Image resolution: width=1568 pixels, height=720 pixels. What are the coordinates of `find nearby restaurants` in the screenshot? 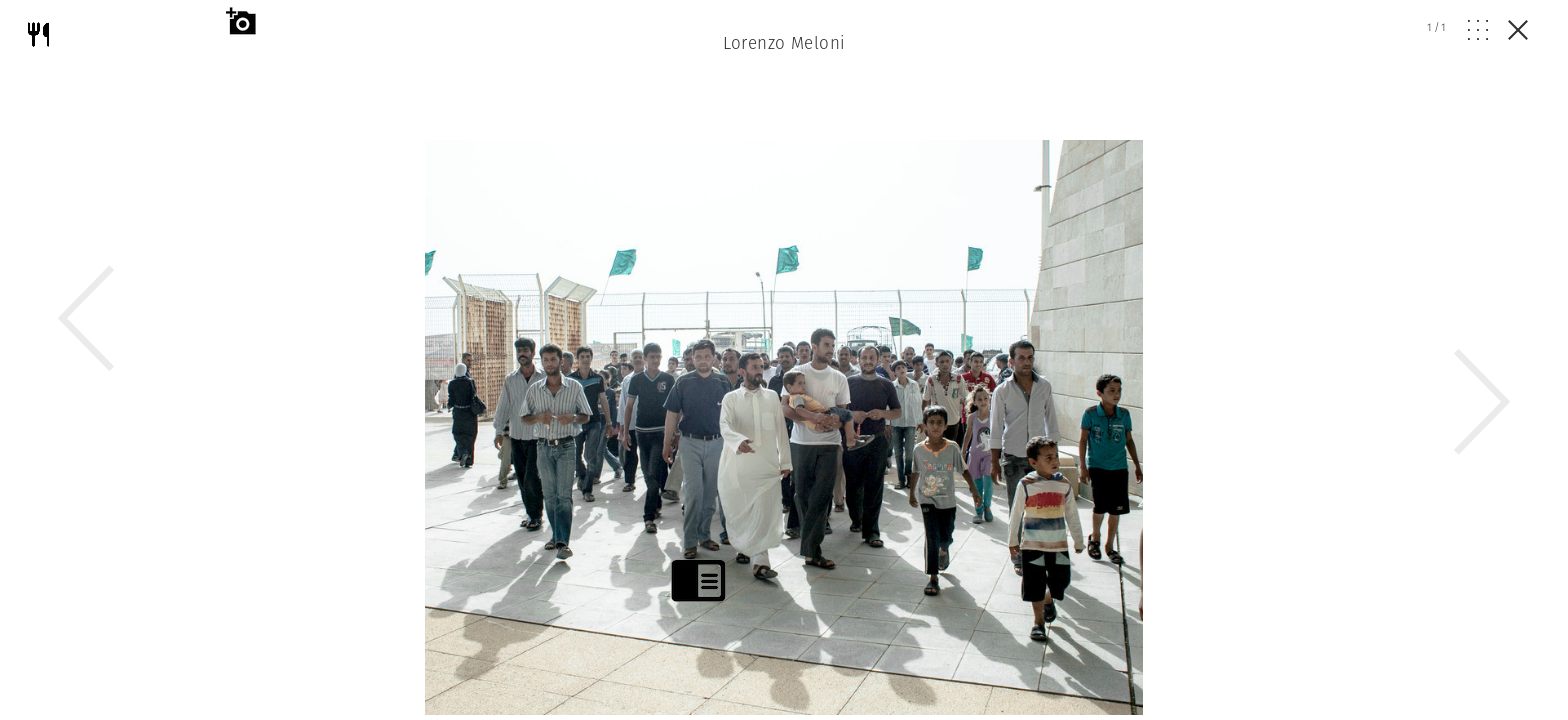 It's located at (38, 34).